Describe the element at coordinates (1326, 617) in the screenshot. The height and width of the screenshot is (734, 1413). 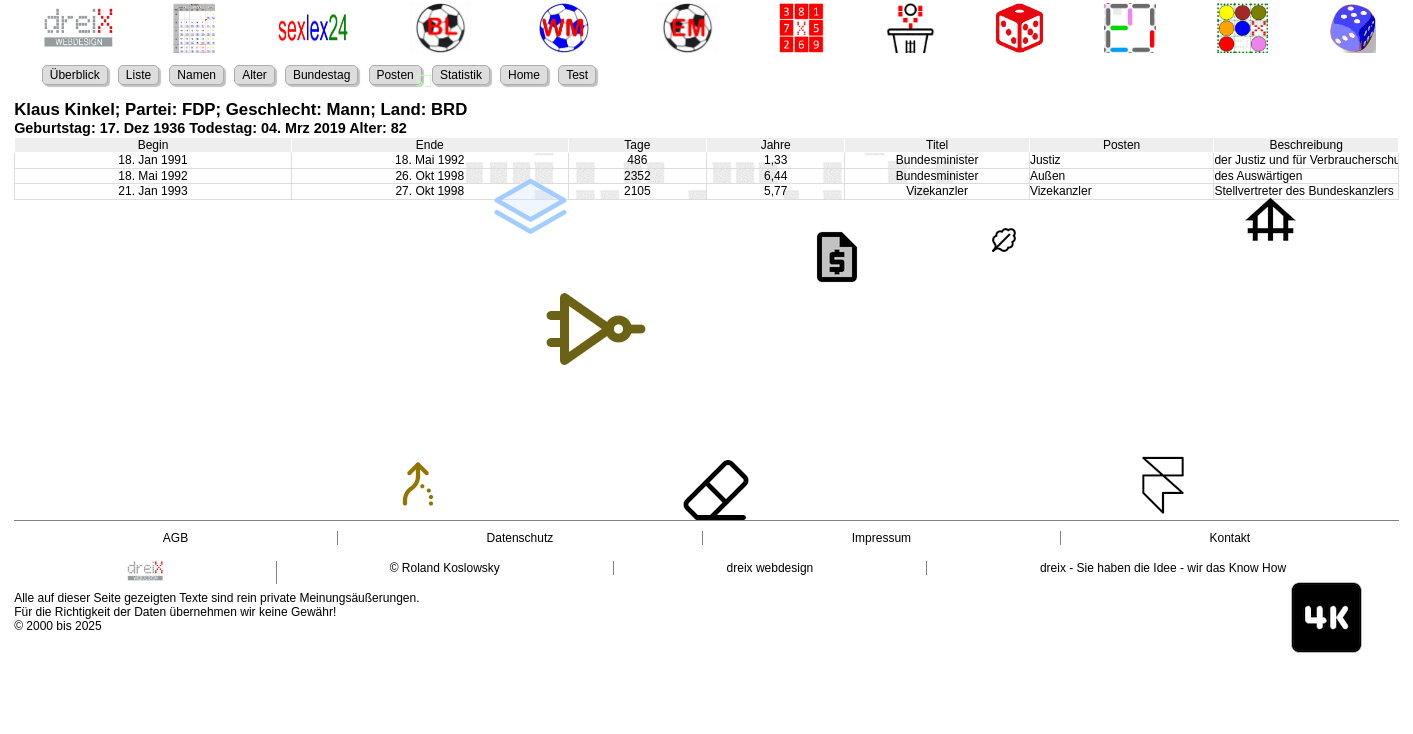
I see `indicates 4K video quality is available` at that location.